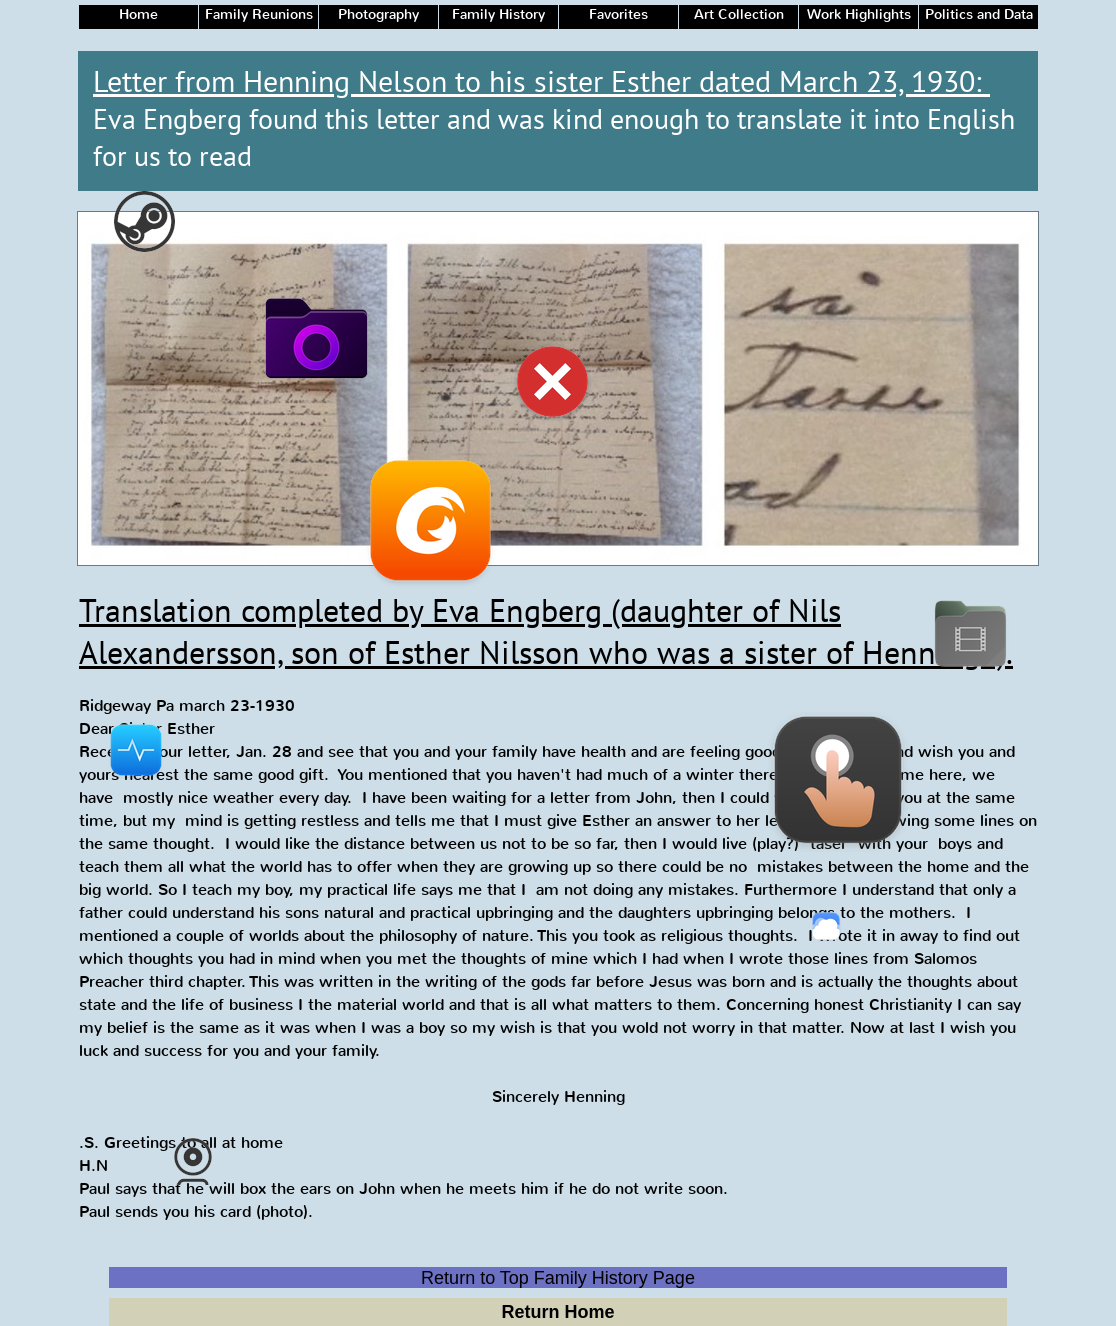 The height and width of the screenshot is (1326, 1116). I want to click on open steam gaming platform, so click(144, 221).